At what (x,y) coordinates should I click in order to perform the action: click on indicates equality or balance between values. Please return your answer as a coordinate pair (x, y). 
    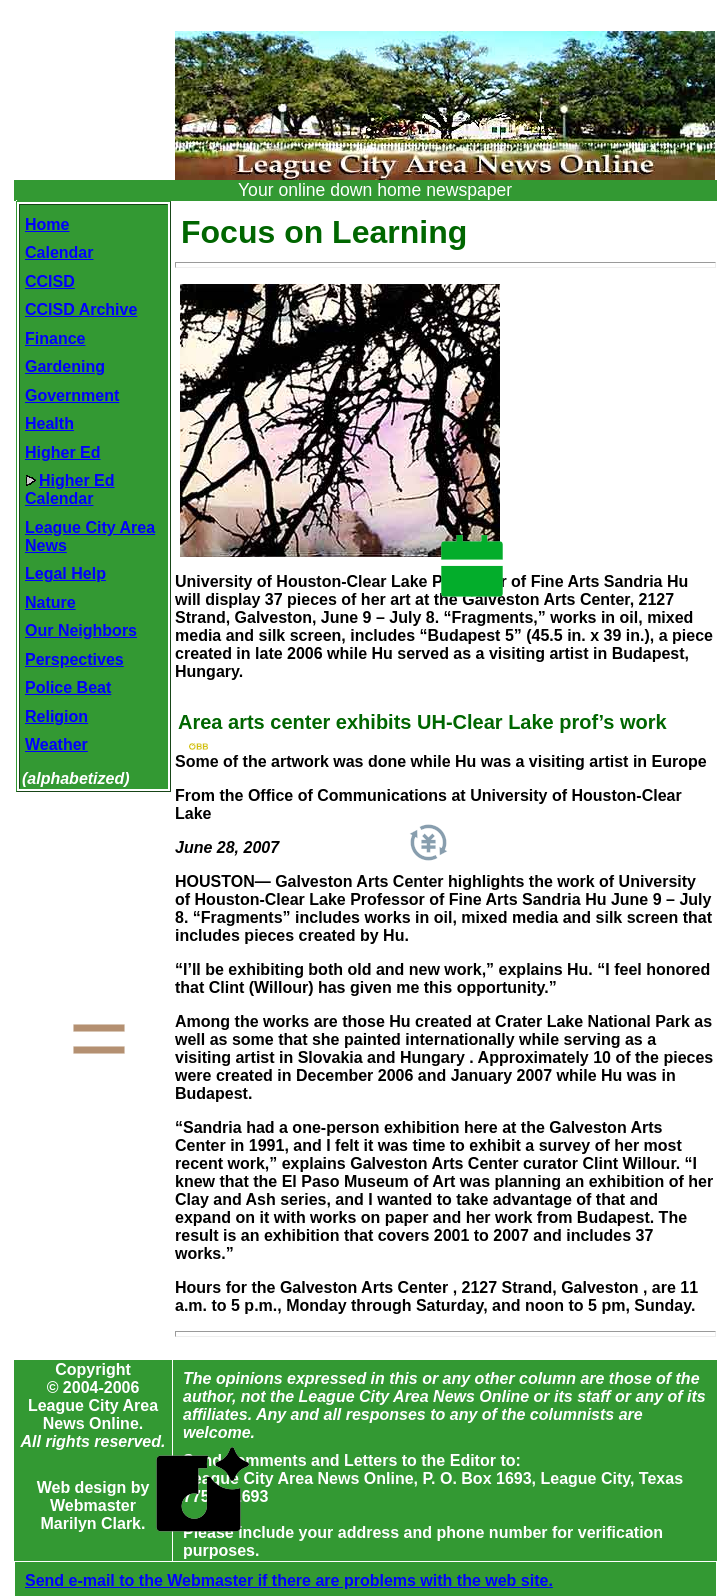
    Looking at the image, I should click on (99, 1039).